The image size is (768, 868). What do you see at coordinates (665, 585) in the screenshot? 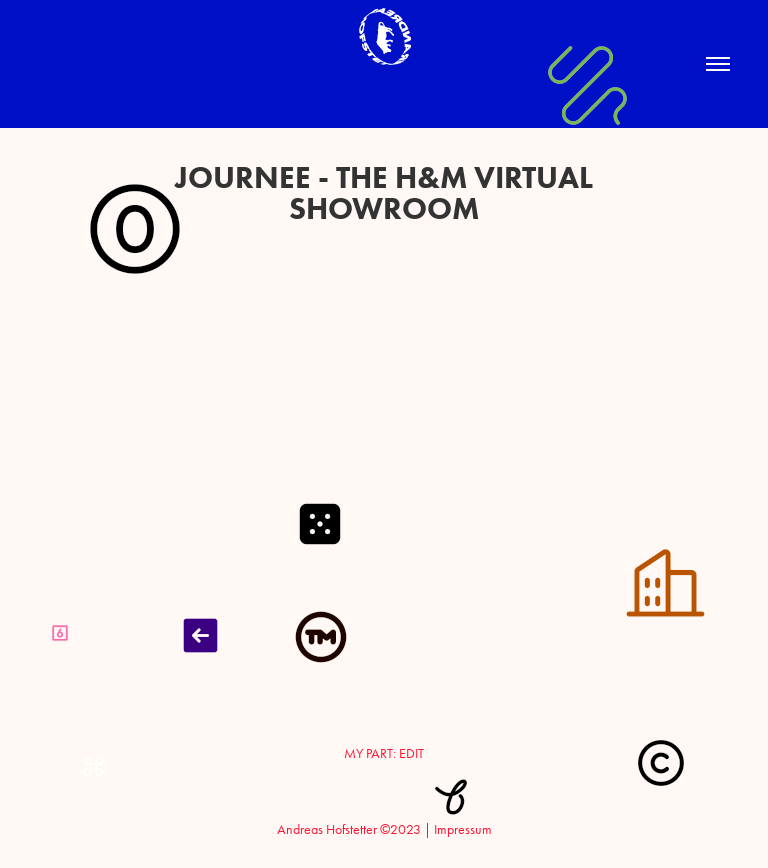
I see `view nearby buildings or properties` at bounding box center [665, 585].